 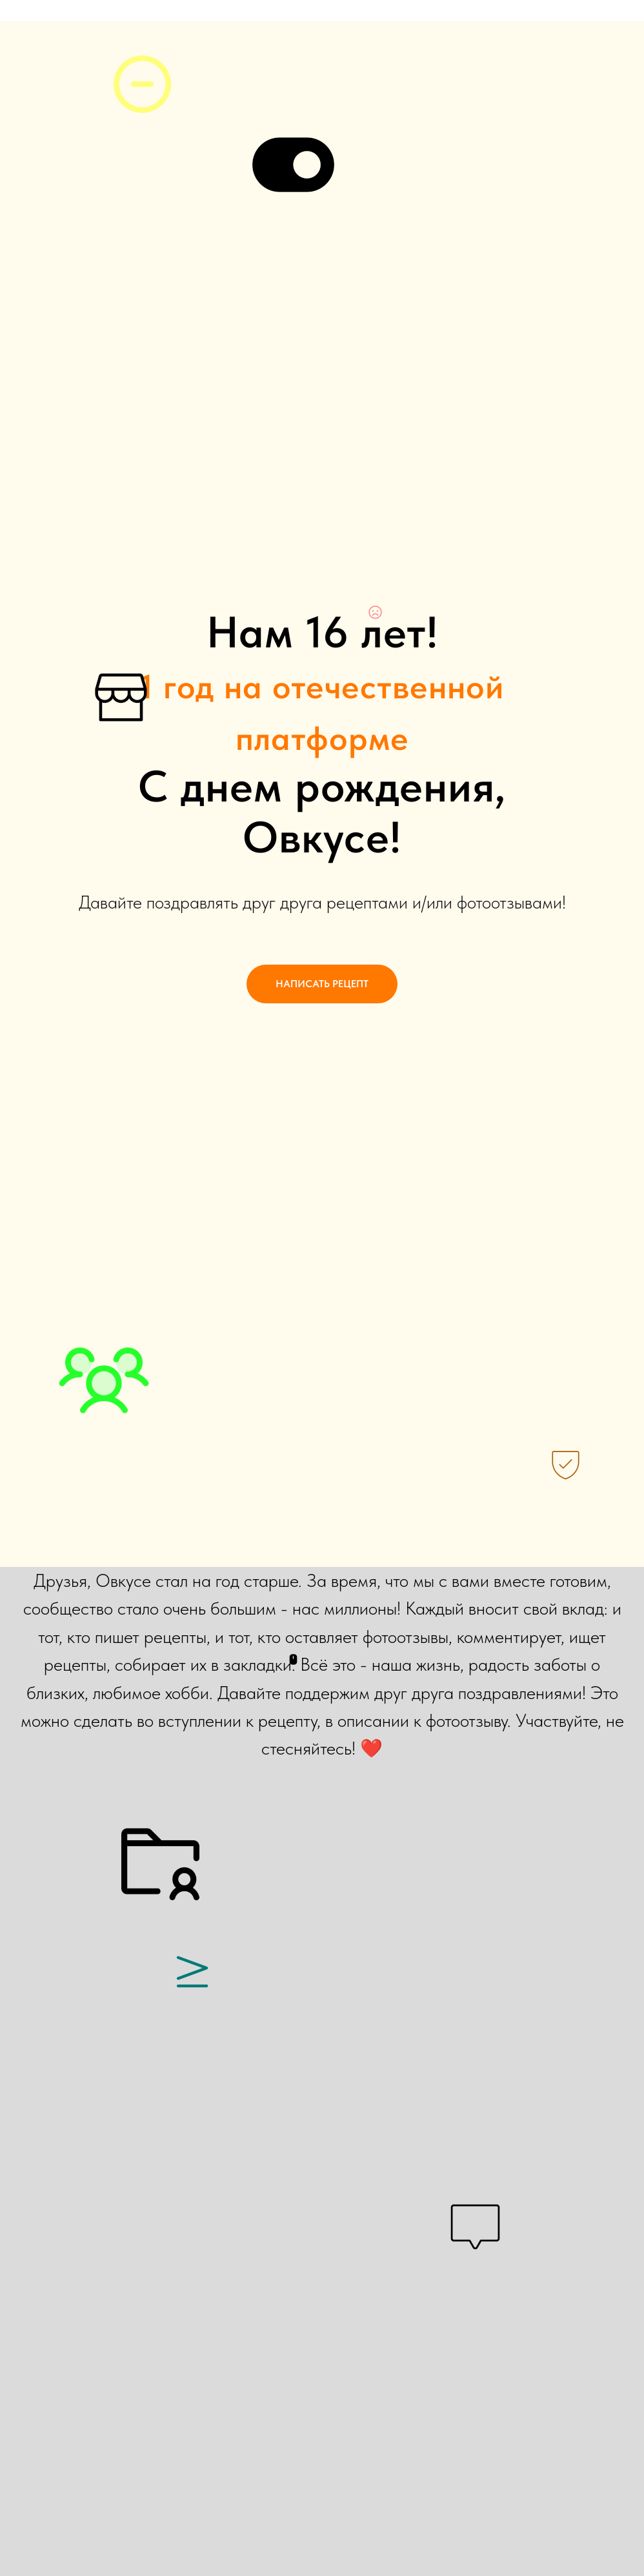 What do you see at coordinates (142, 84) in the screenshot?
I see `remove an item from a list or cart` at bounding box center [142, 84].